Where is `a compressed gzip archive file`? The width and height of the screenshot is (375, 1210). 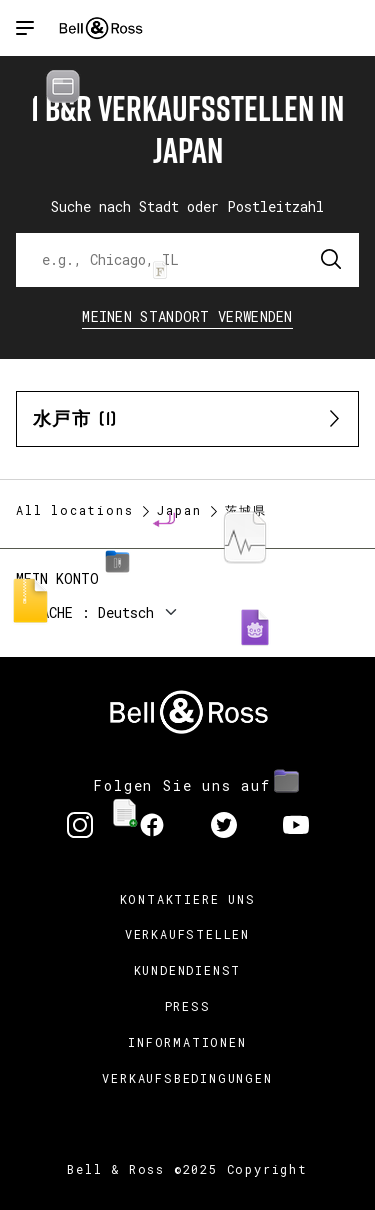 a compressed gzip archive file is located at coordinates (30, 601).